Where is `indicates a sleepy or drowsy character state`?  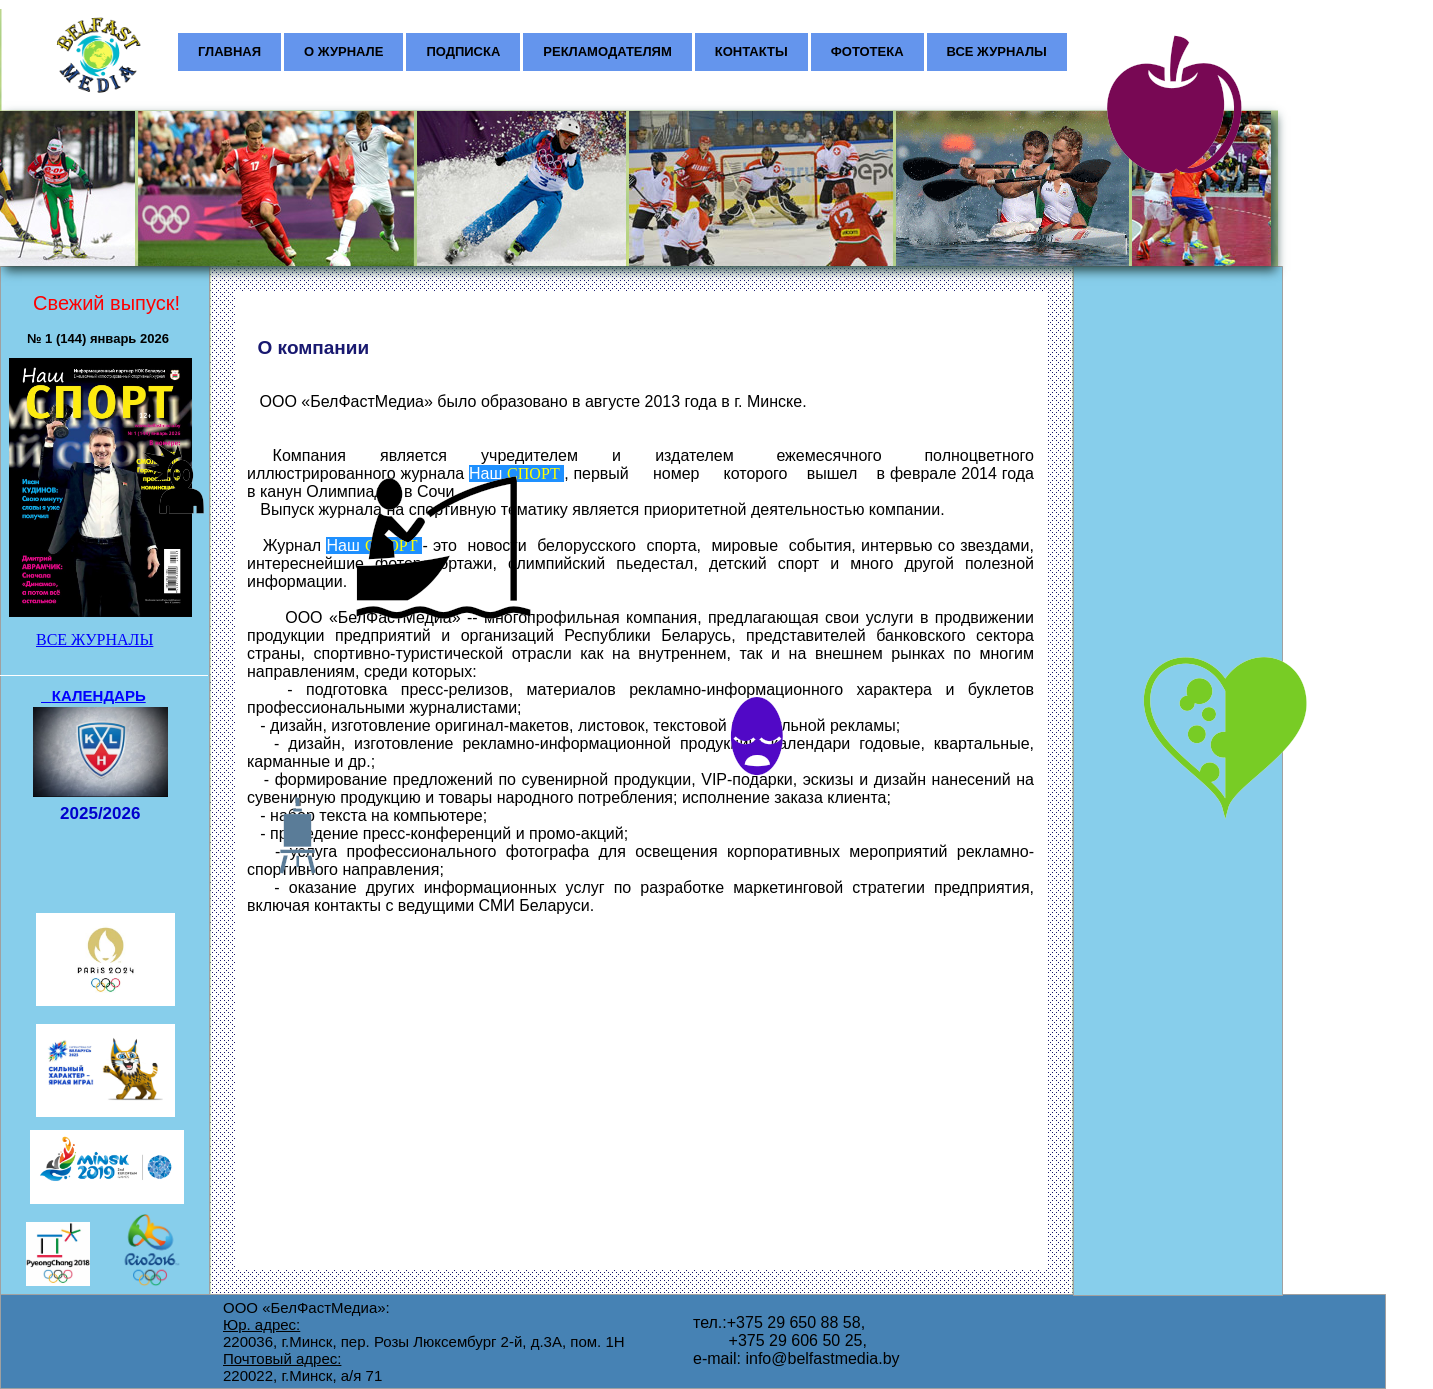
indicates a sleepy or drowsy character state is located at coordinates (758, 736).